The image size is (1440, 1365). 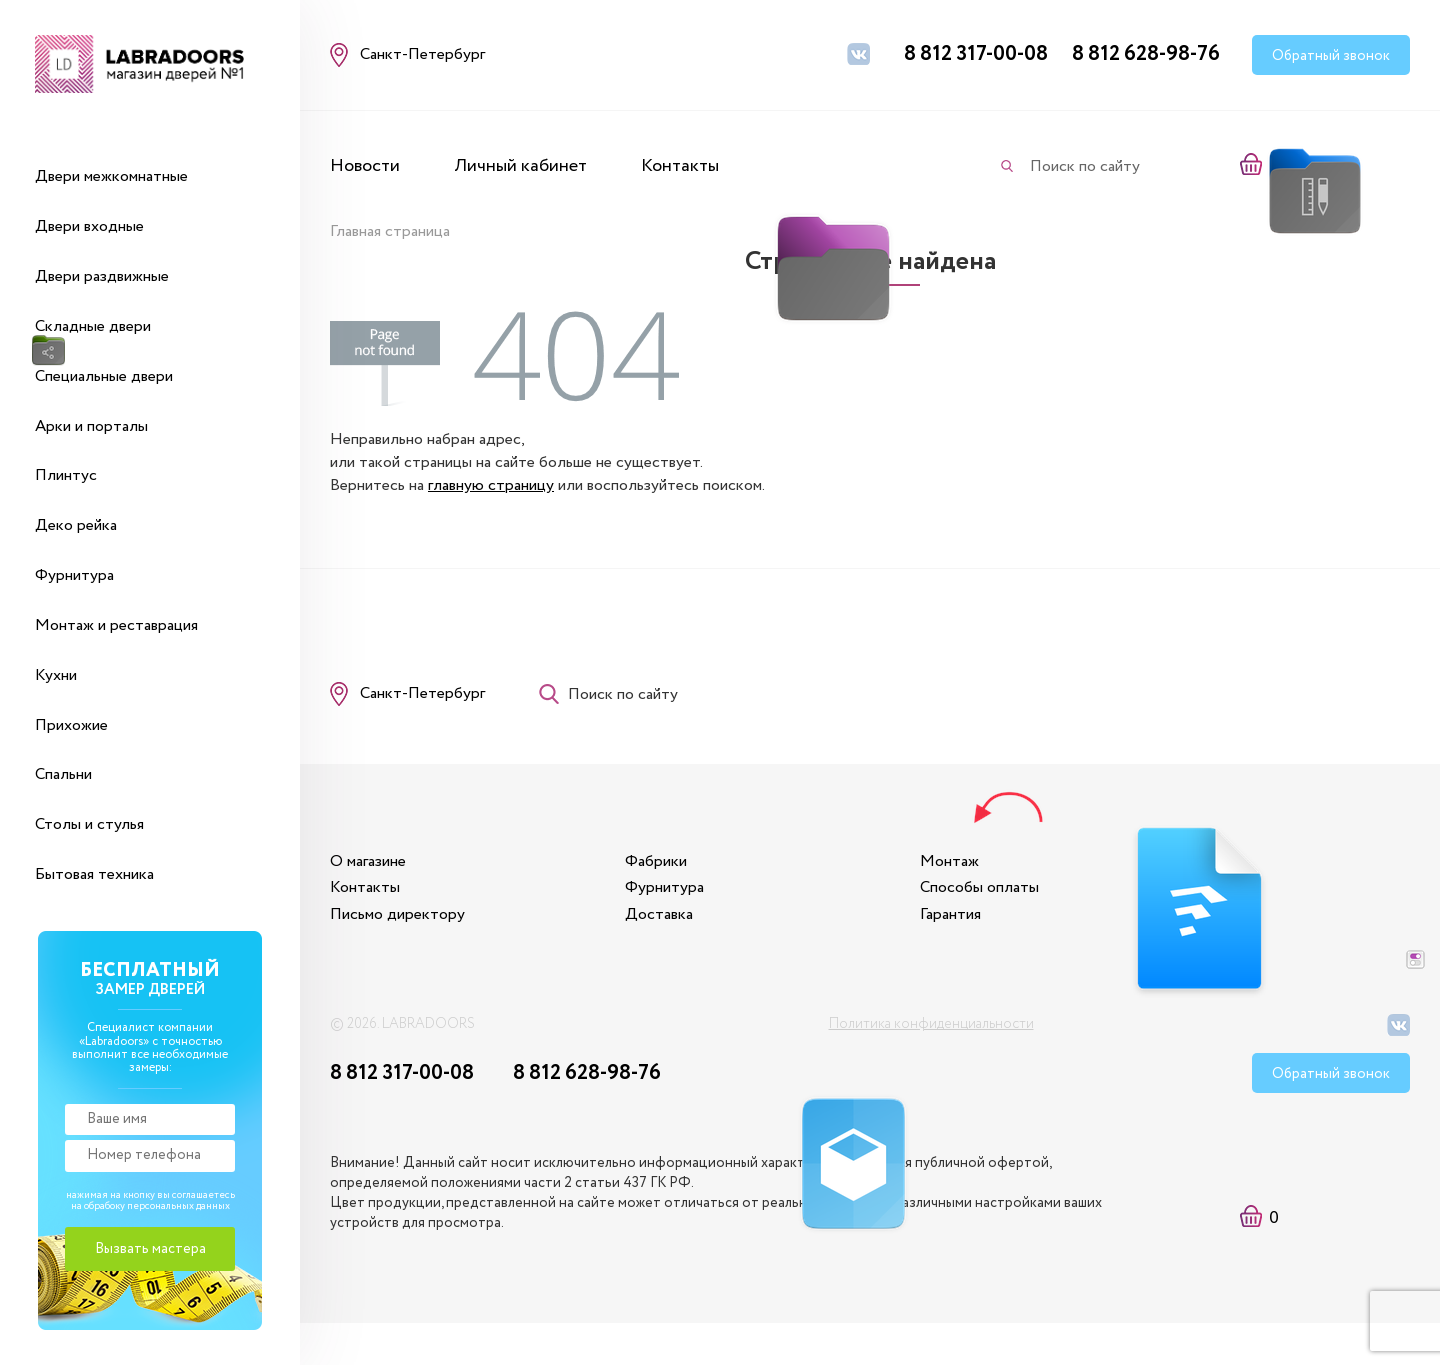 What do you see at coordinates (833, 268) in the screenshot?
I see `an open folder in the file system` at bounding box center [833, 268].